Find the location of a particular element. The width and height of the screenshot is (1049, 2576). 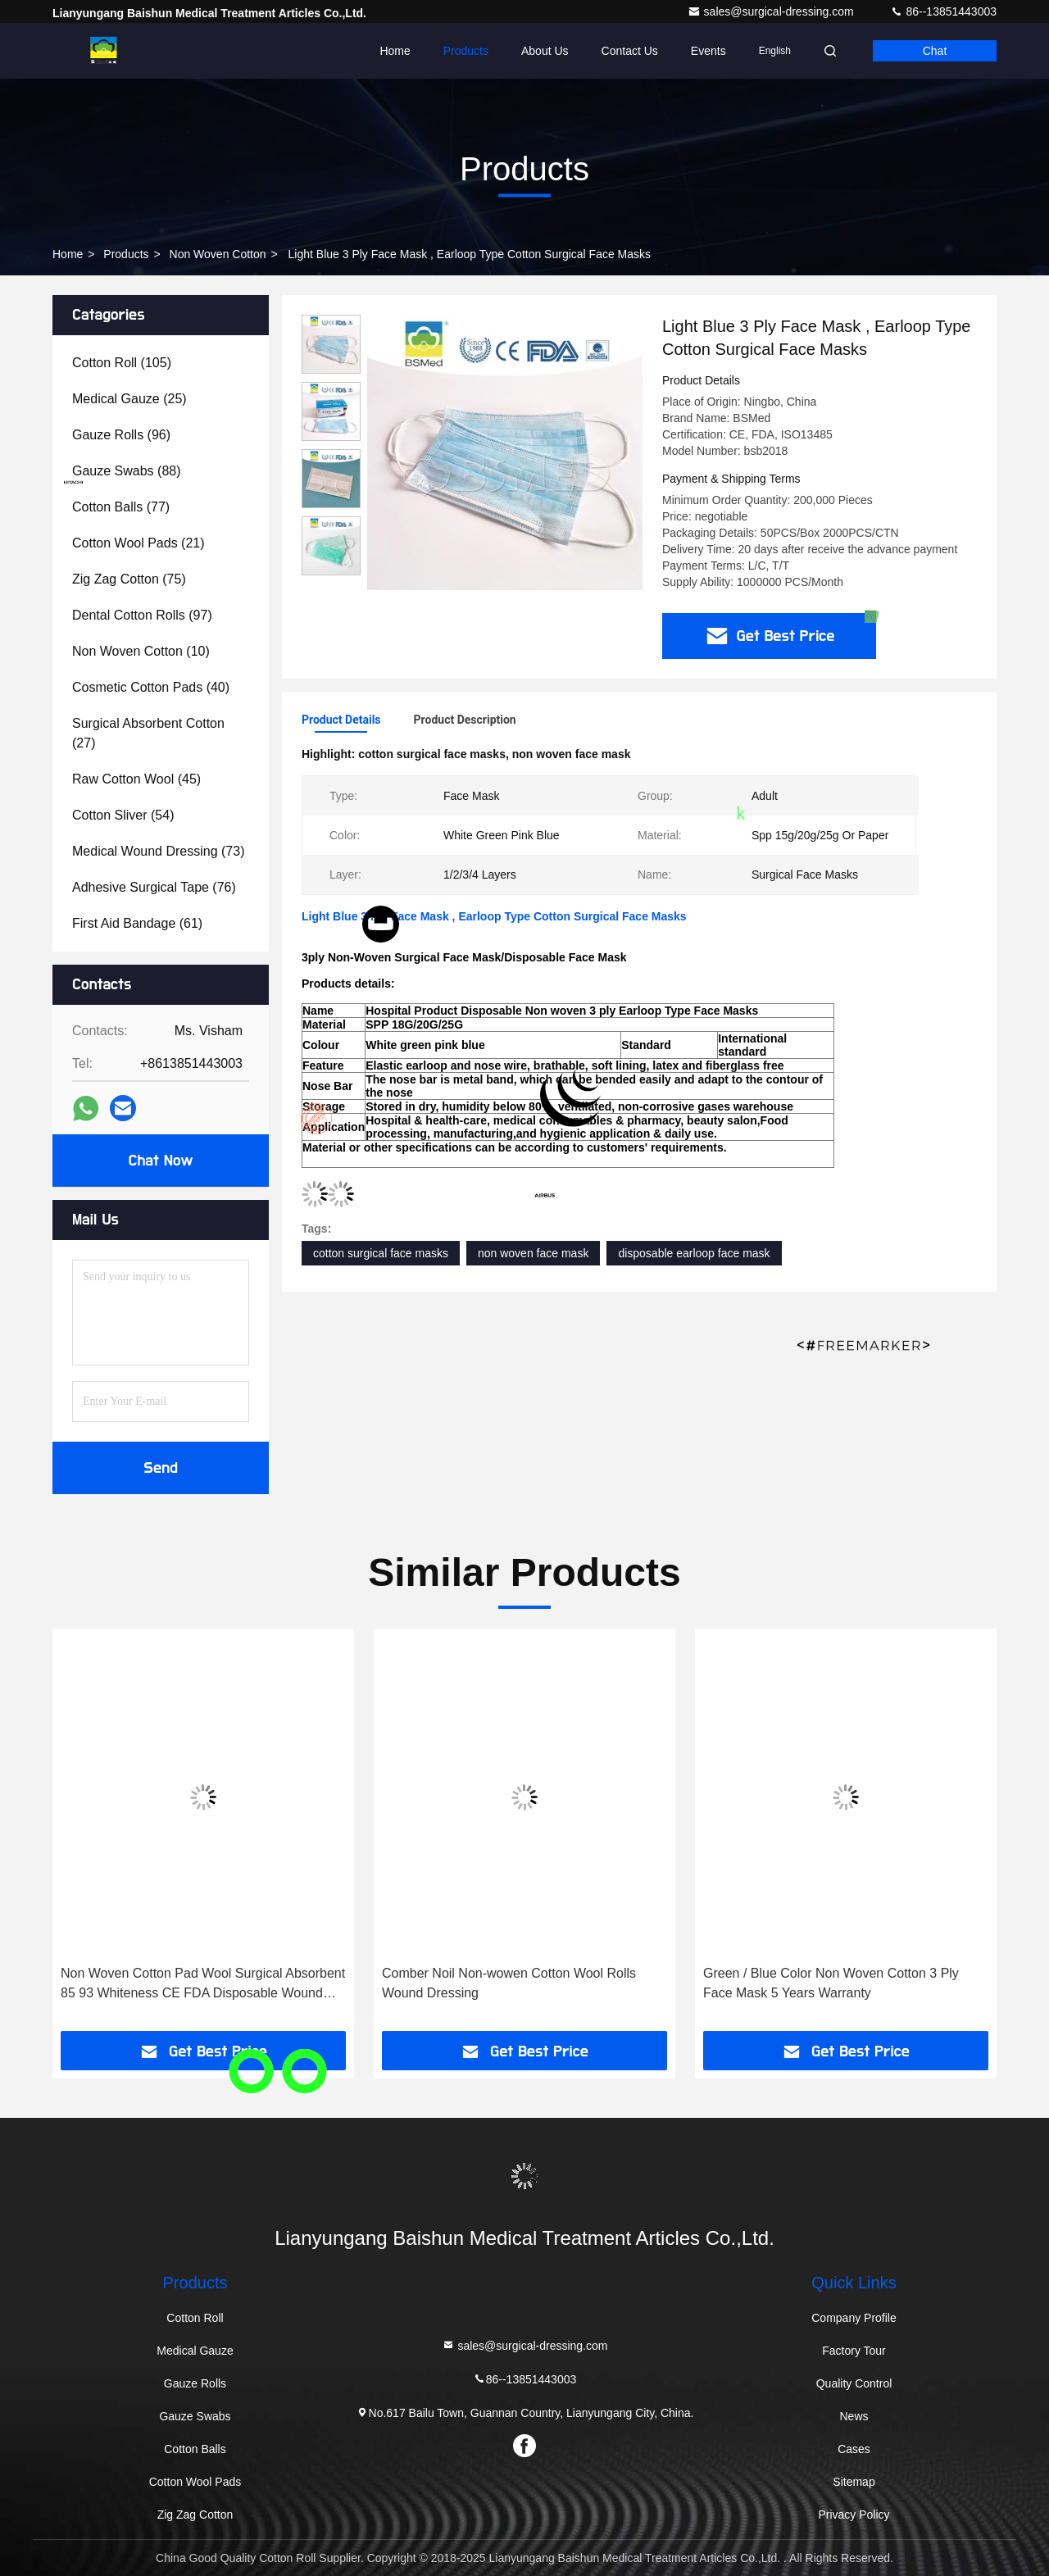

link to kaggle profile or account is located at coordinates (741, 812).